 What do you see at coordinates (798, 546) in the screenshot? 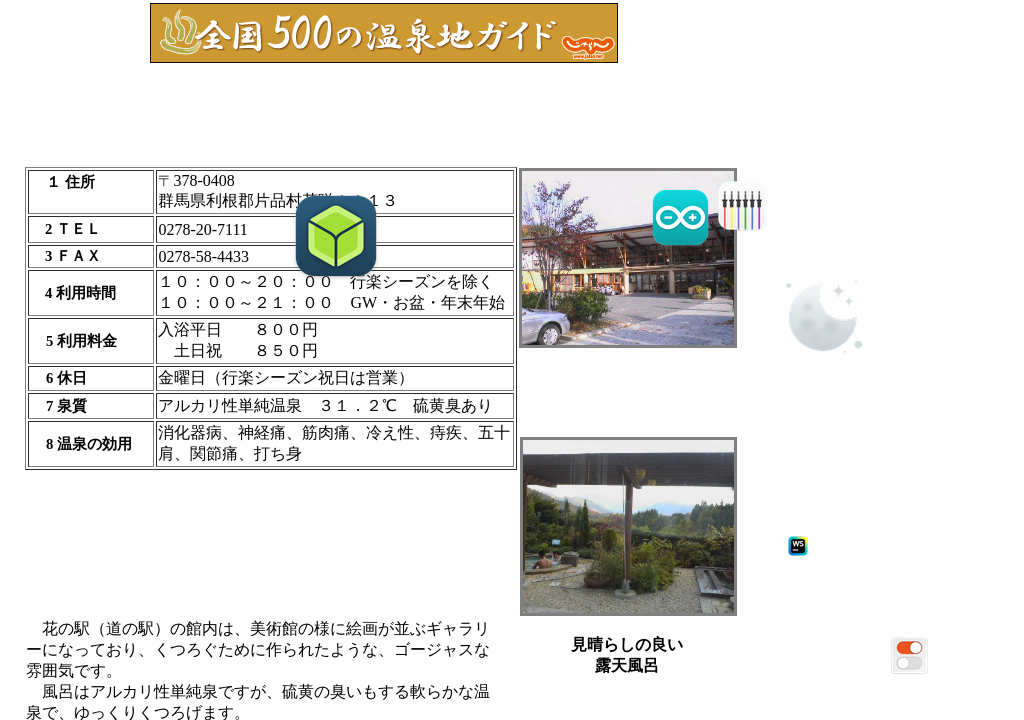
I see `open WebStorm IDE` at bounding box center [798, 546].